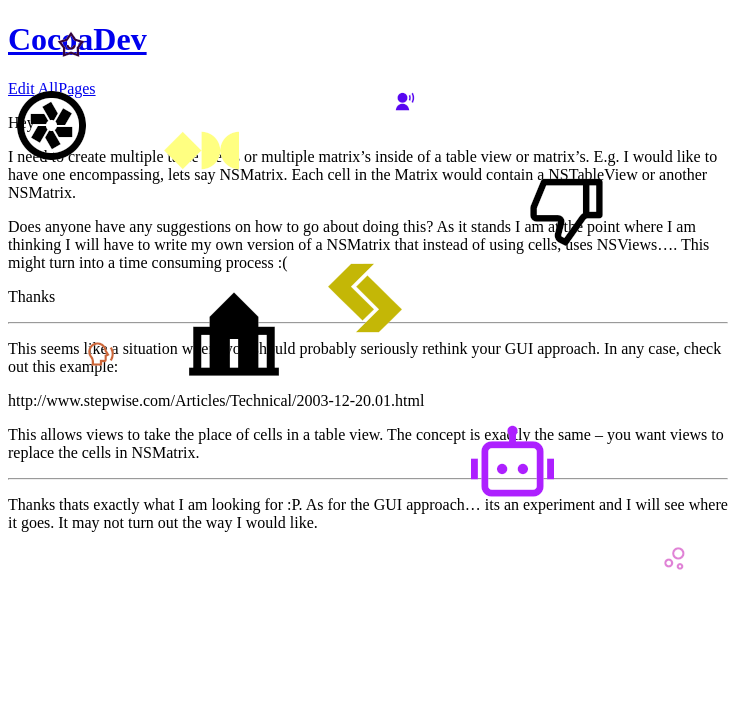 Image resolution: width=736 pixels, height=720 pixels. What do you see at coordinates (71, 45) in the screenshot?
I see `mark as favorite with positive feedback` at bounding box center [71, 45].